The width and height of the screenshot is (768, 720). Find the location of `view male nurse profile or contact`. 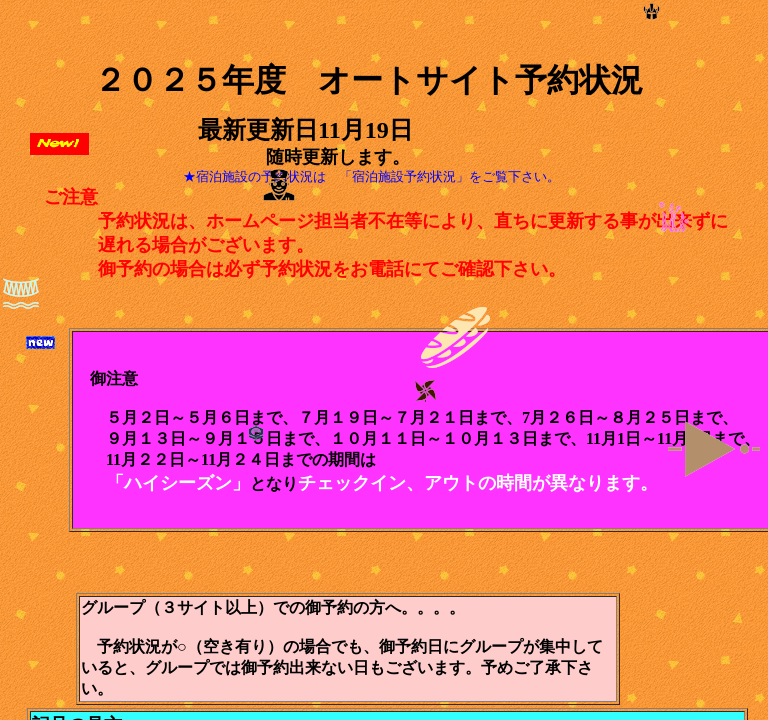

view male nurse profile or contact is located at coordinates (279, 185).